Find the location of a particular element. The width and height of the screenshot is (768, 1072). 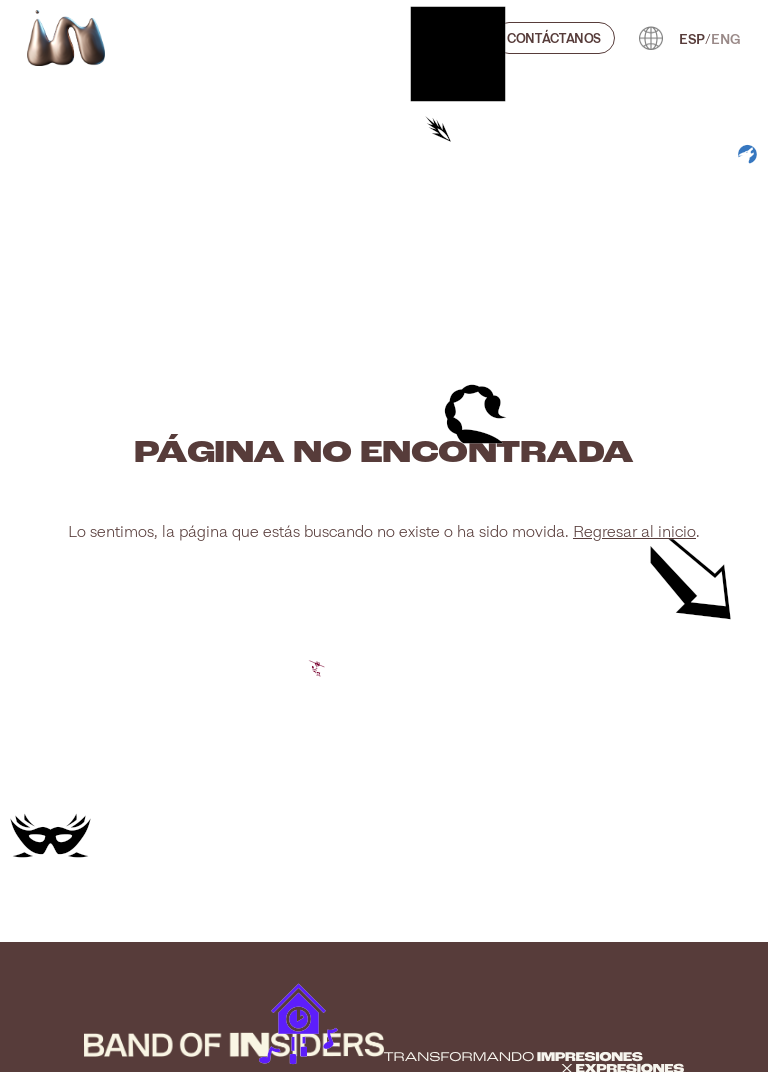

scorpion creature or enemy type in a game is located at coordinates (475, 412).